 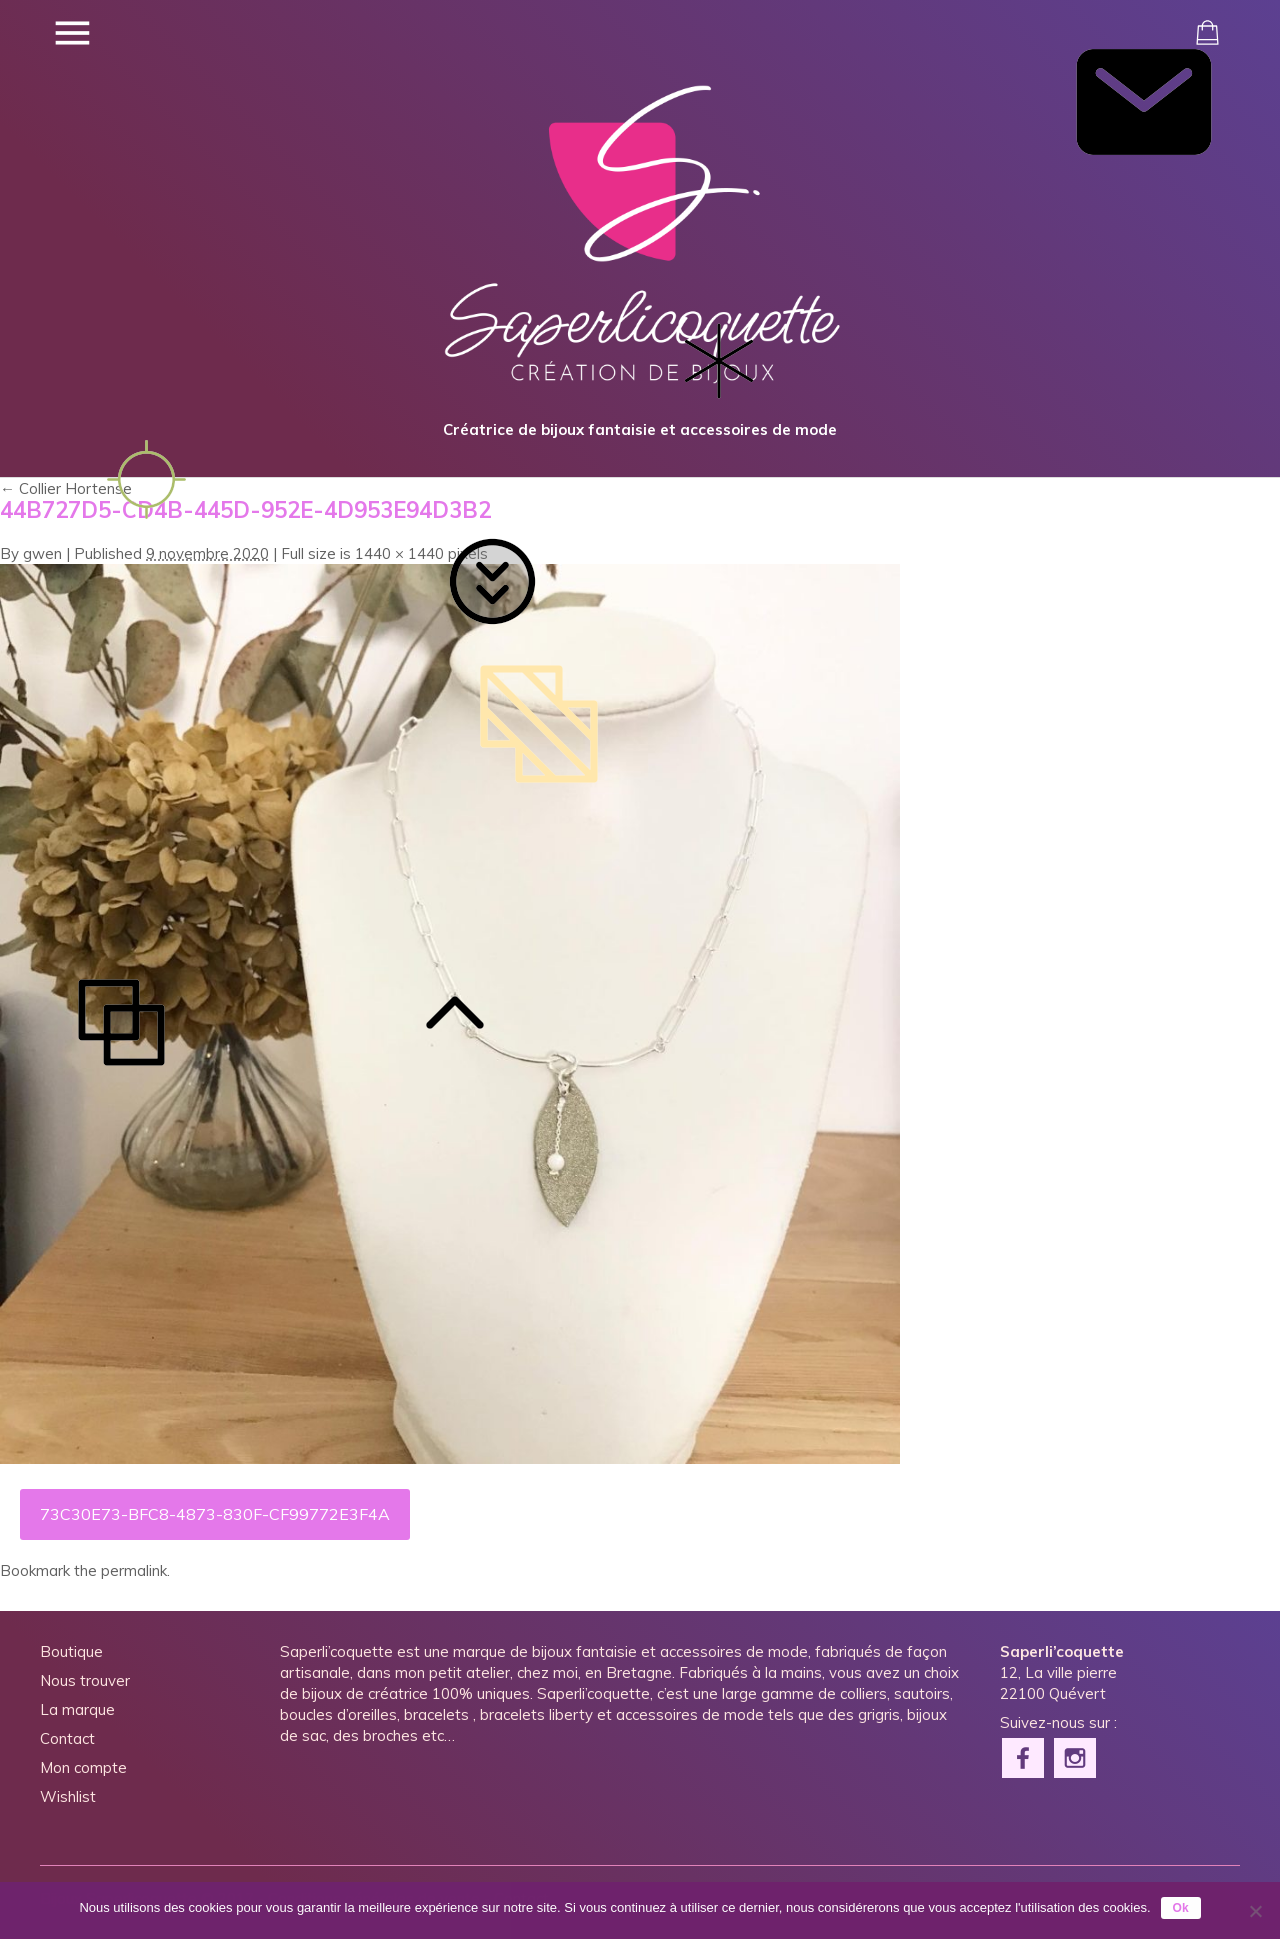 What do you see at coordinates (719, 361) in the screenshot?
I see `indicates a required field in a form` at bounding box center [719, 361].